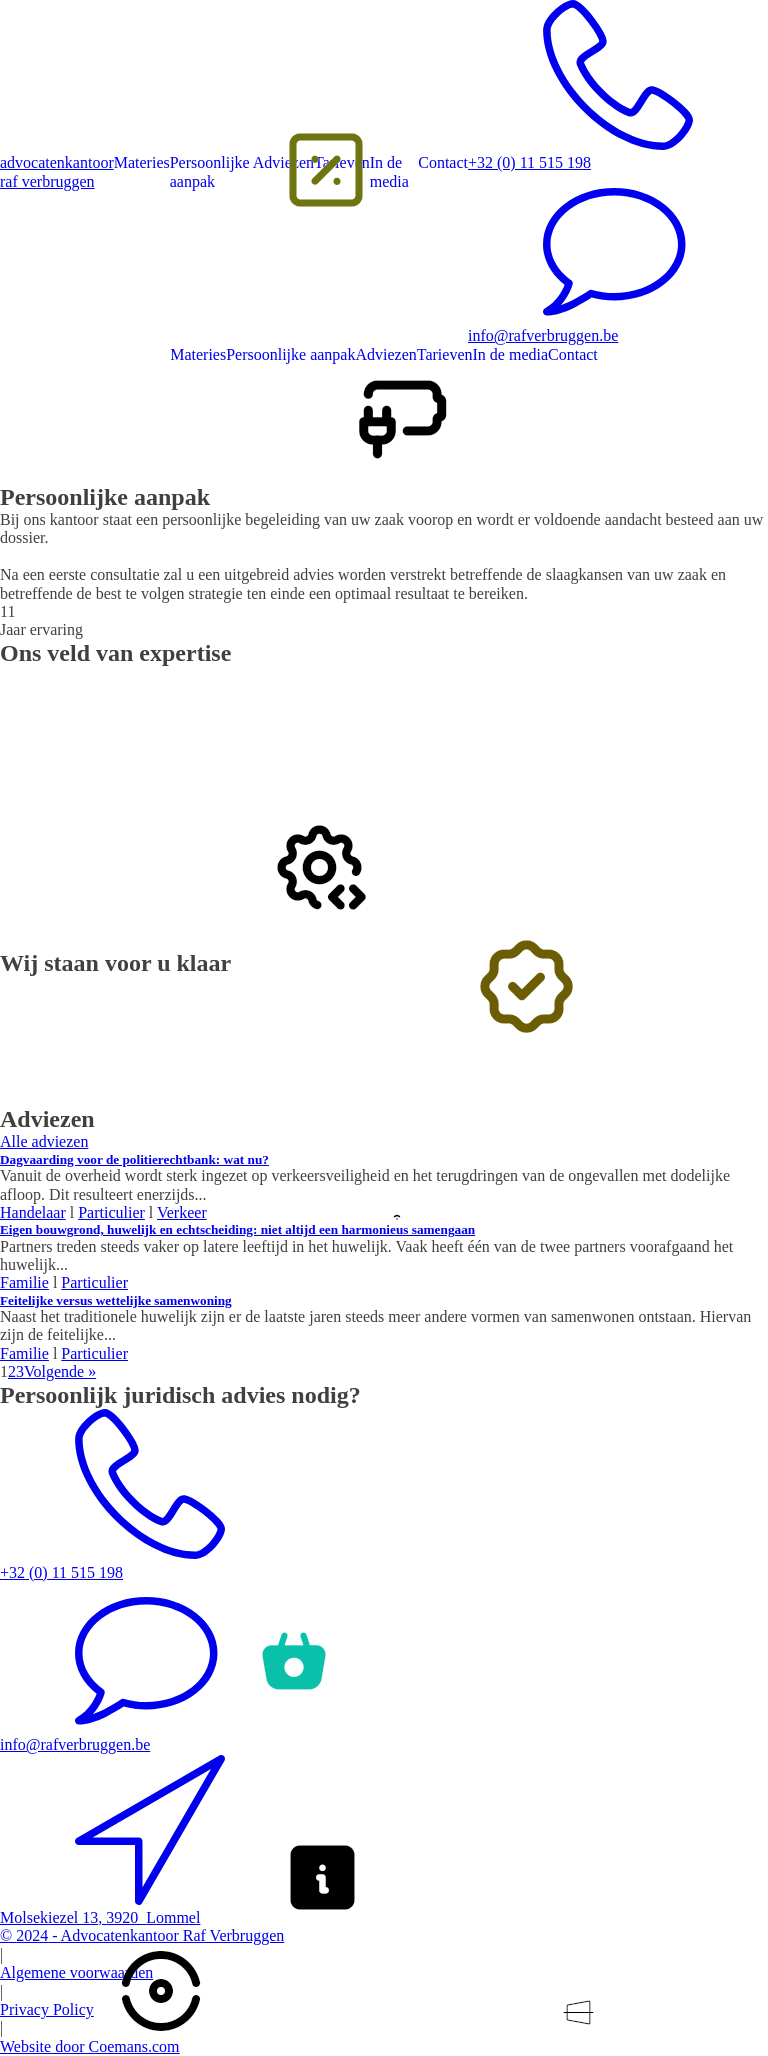  Describe the element at coordinates (526, 986) in the screenshot. I see `verified or authenticated status indicator` at that location.